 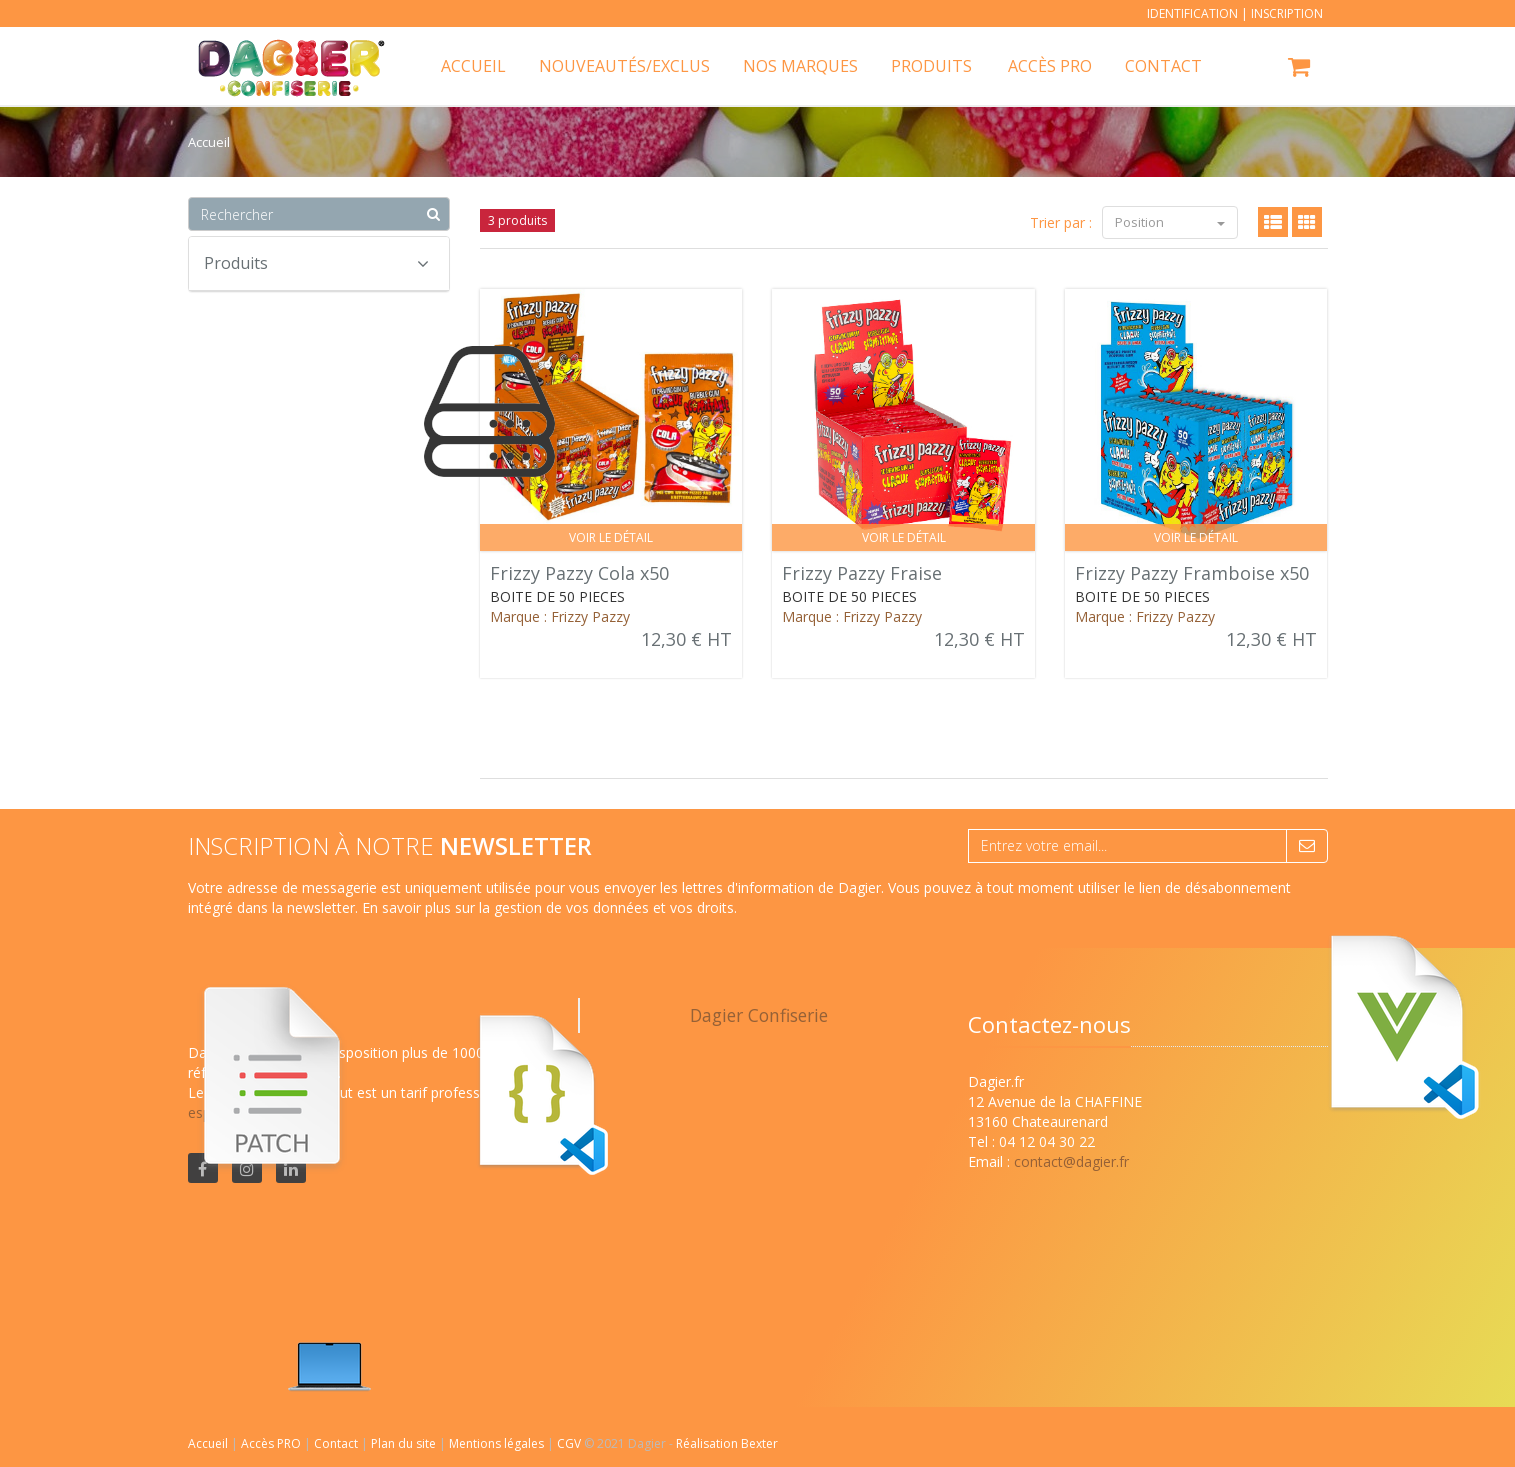 What do you see at coordinates (537, 1094) in the screenshot?
I see `open or edit a JSON file in Visual Studio Code` at bounding box center [537, 1094].